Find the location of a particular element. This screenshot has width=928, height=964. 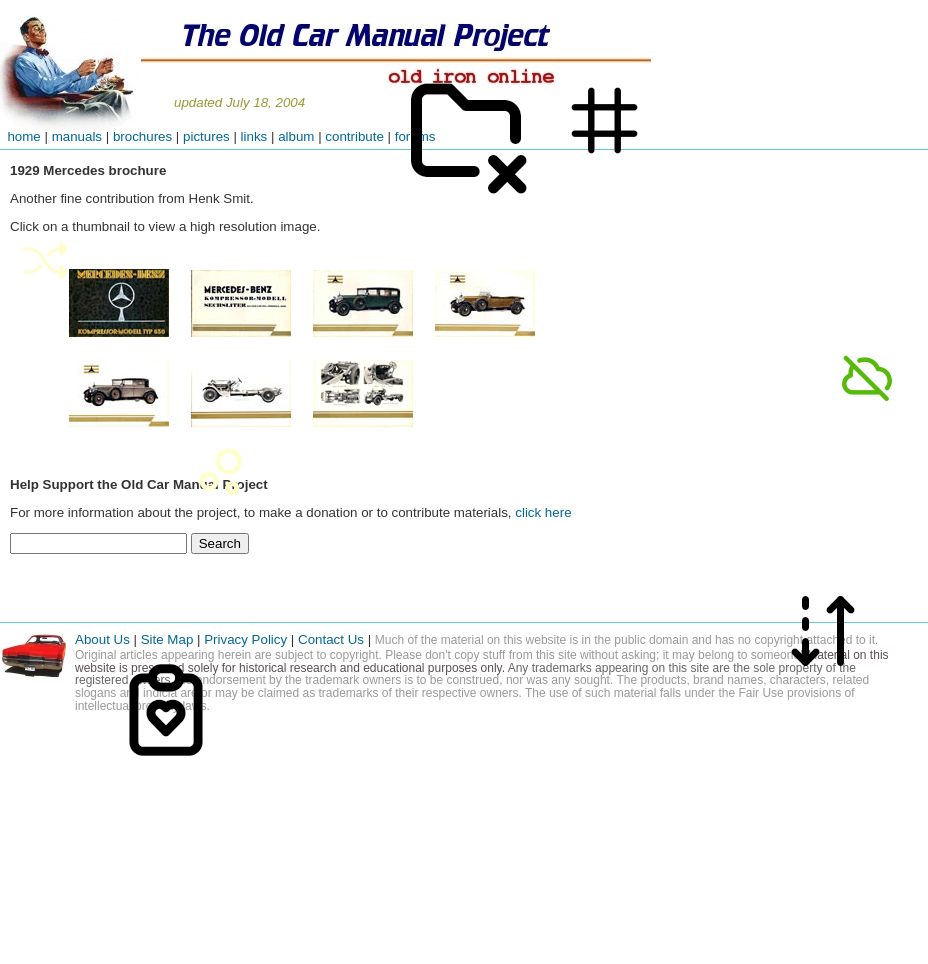

upload or transfer data upward is located at coordinates (823, 631).